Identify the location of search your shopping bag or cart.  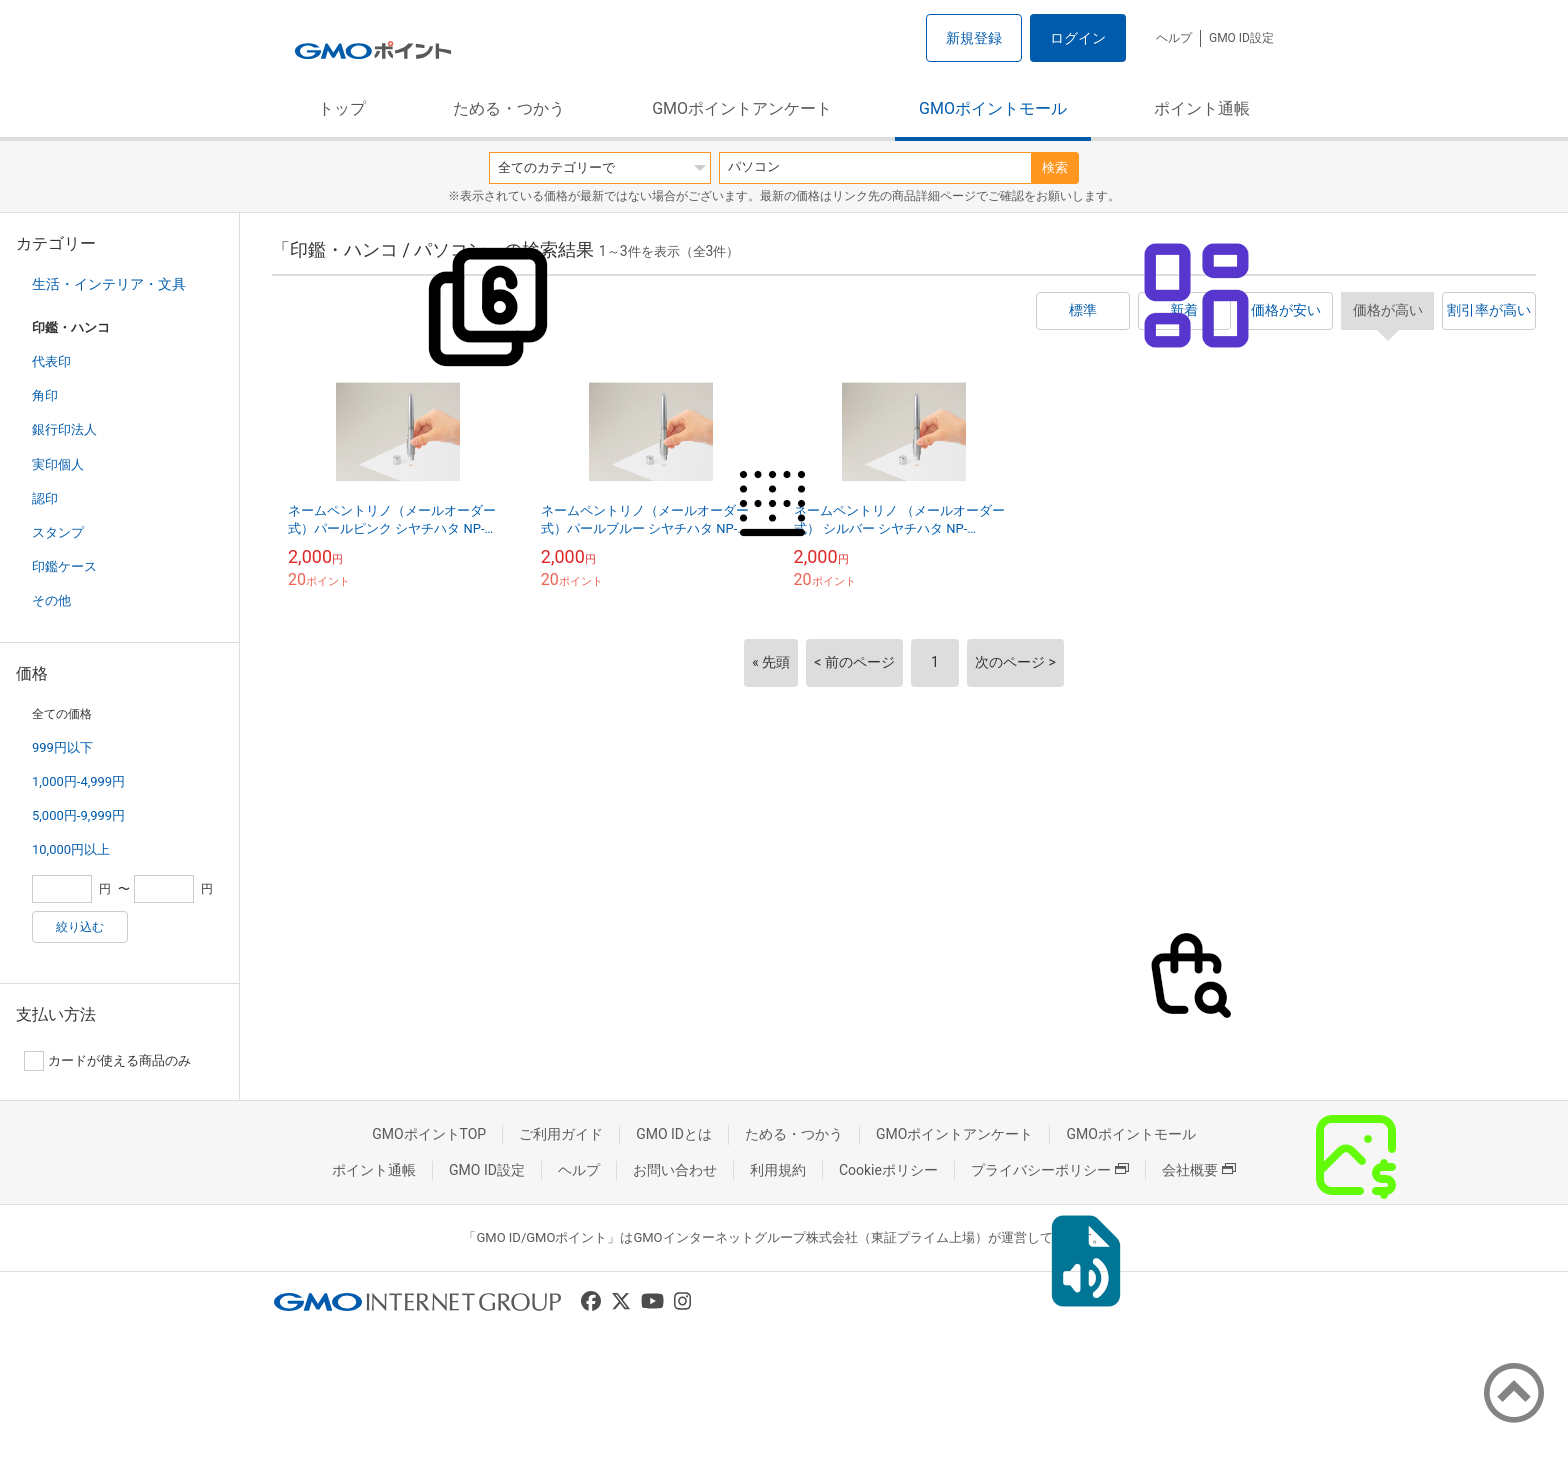
(1186, 973).